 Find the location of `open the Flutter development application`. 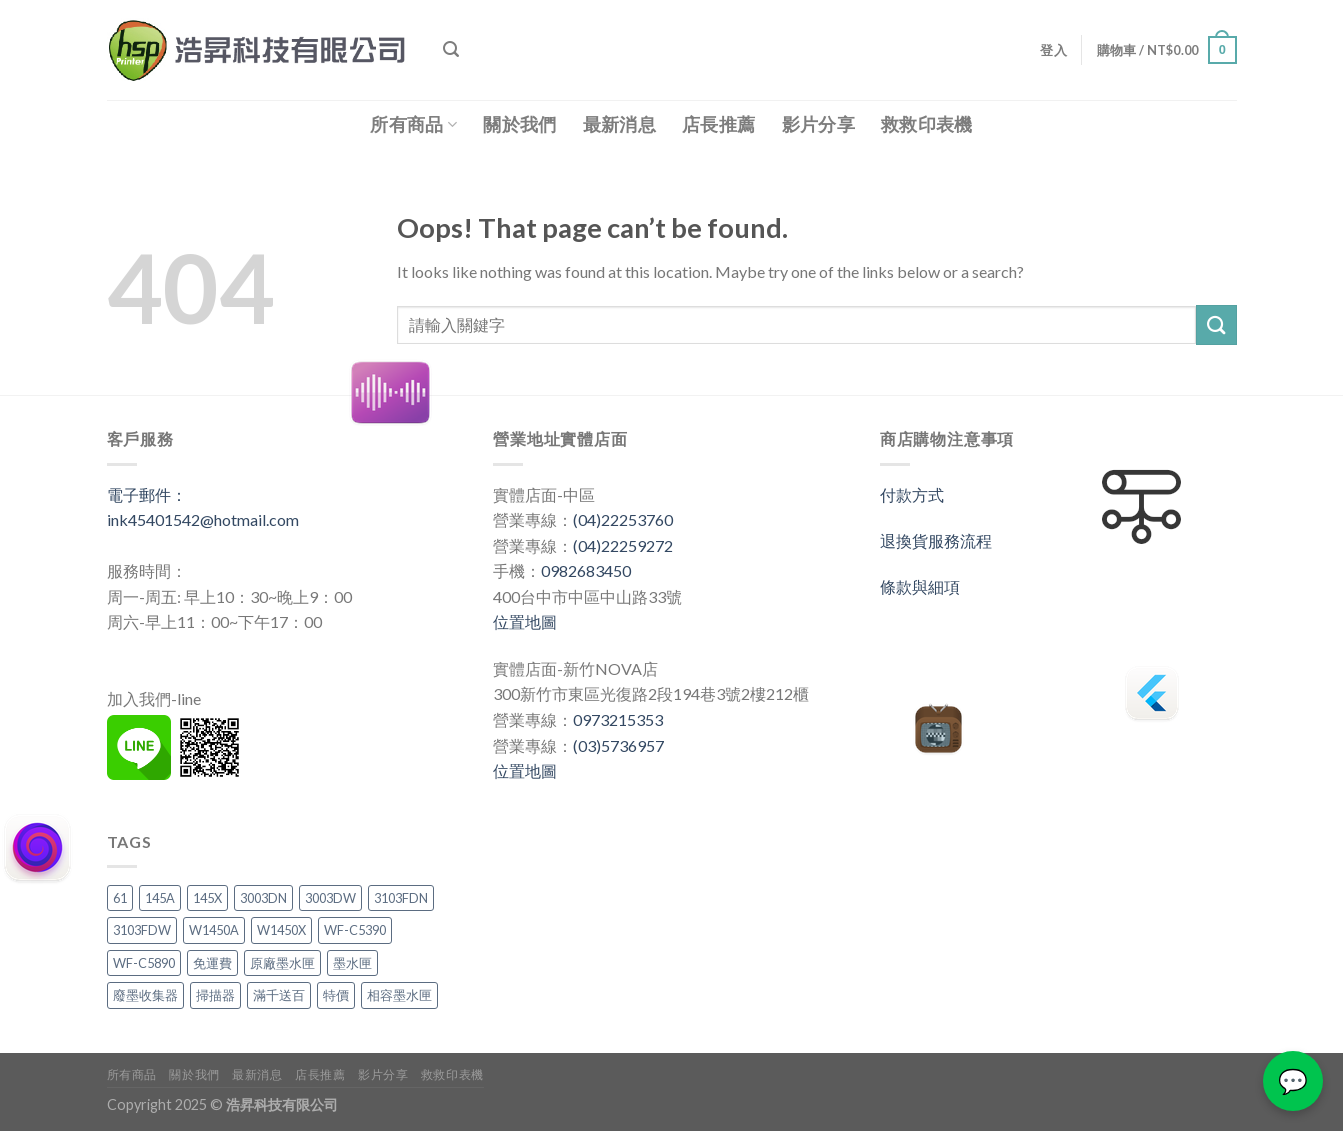

open the Flutter development application is located at coordinates (1152, 693).